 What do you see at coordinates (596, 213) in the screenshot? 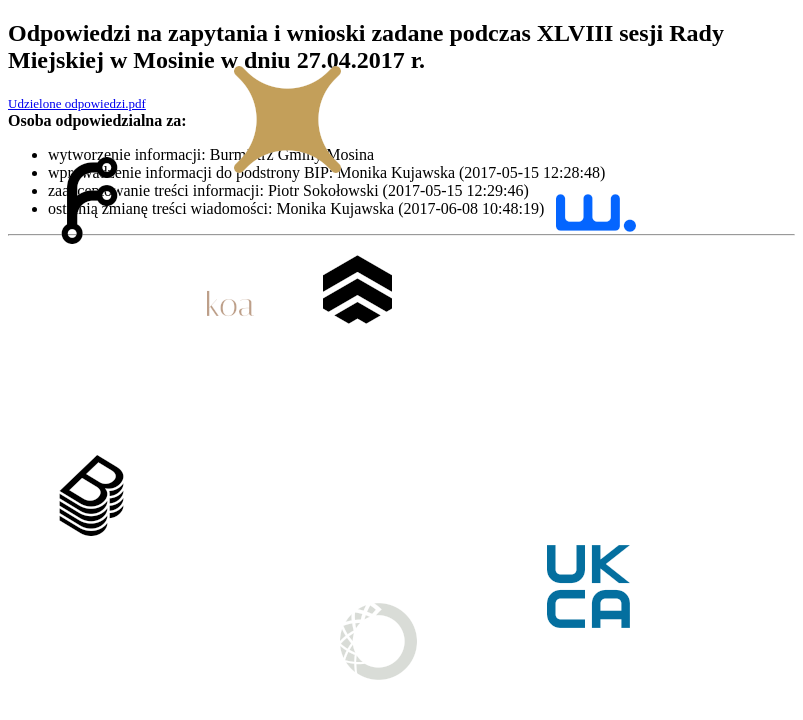
I see `wagmi cryptocurrency/web3 library logo` at bounding box center [596, 213].